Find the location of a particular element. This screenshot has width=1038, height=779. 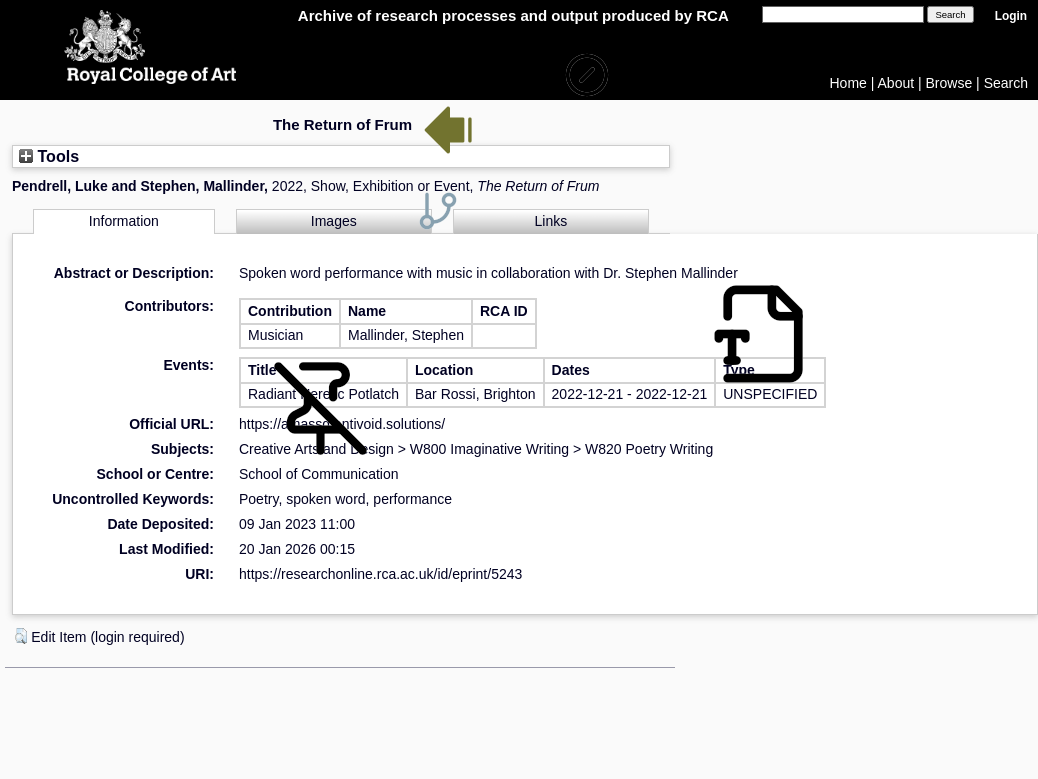

indicates a blocked or prohibited action is located at coordinates (587, 75).